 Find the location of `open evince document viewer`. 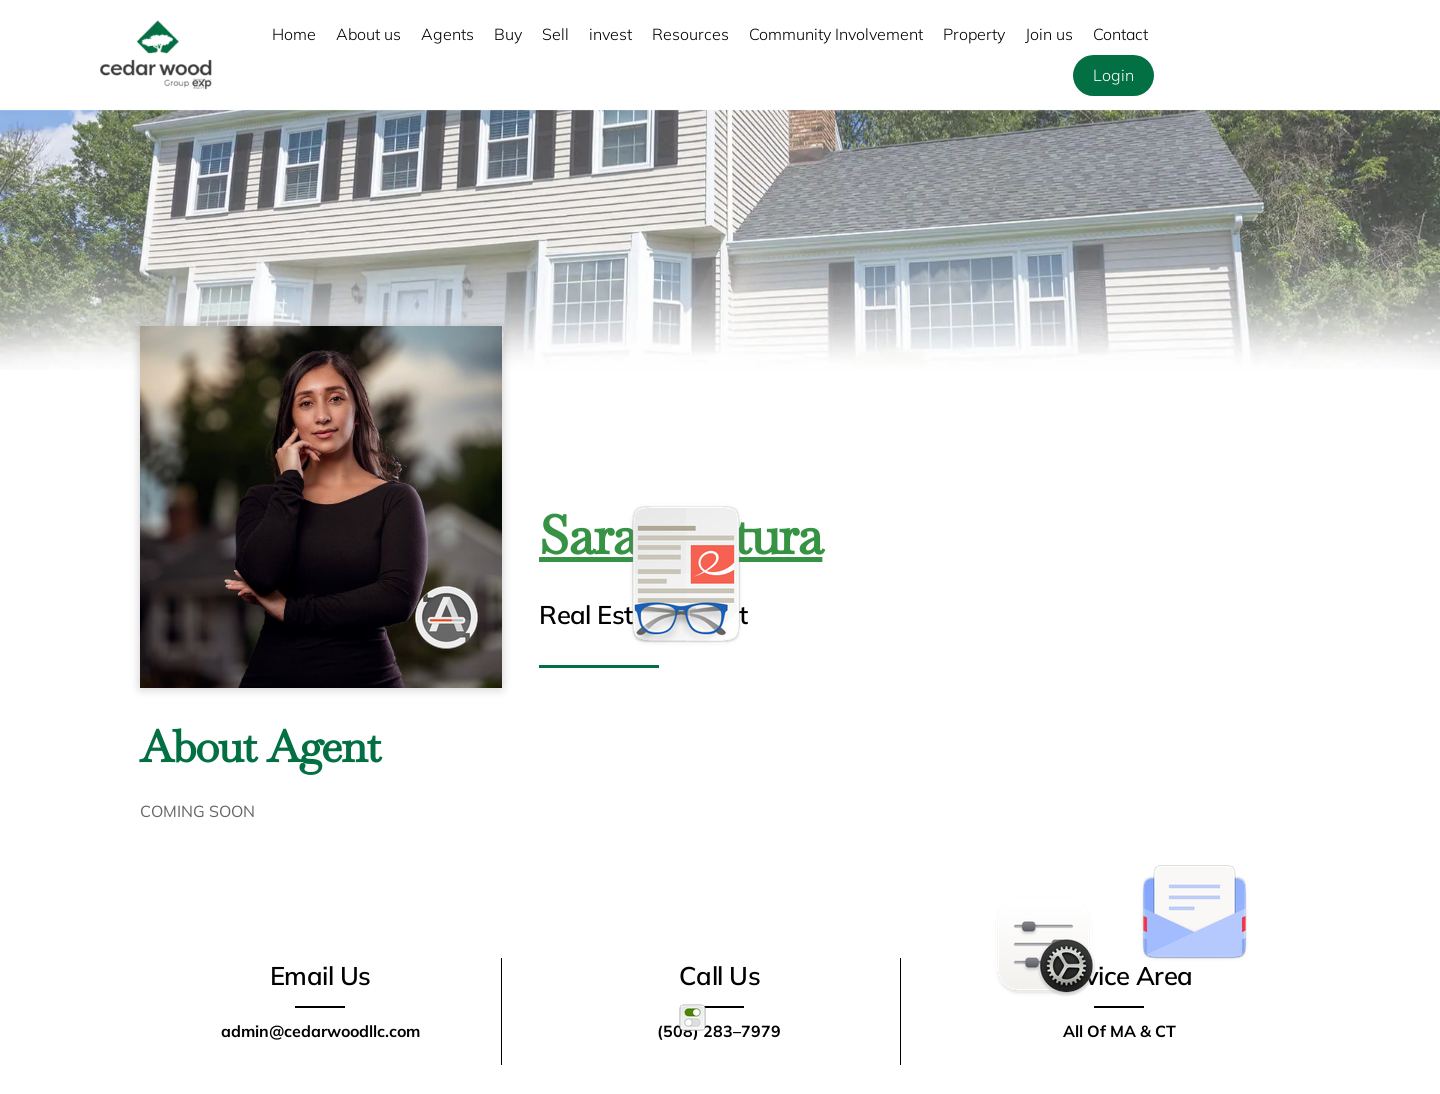

open evince document viewer is located at coordinates (686, 574).